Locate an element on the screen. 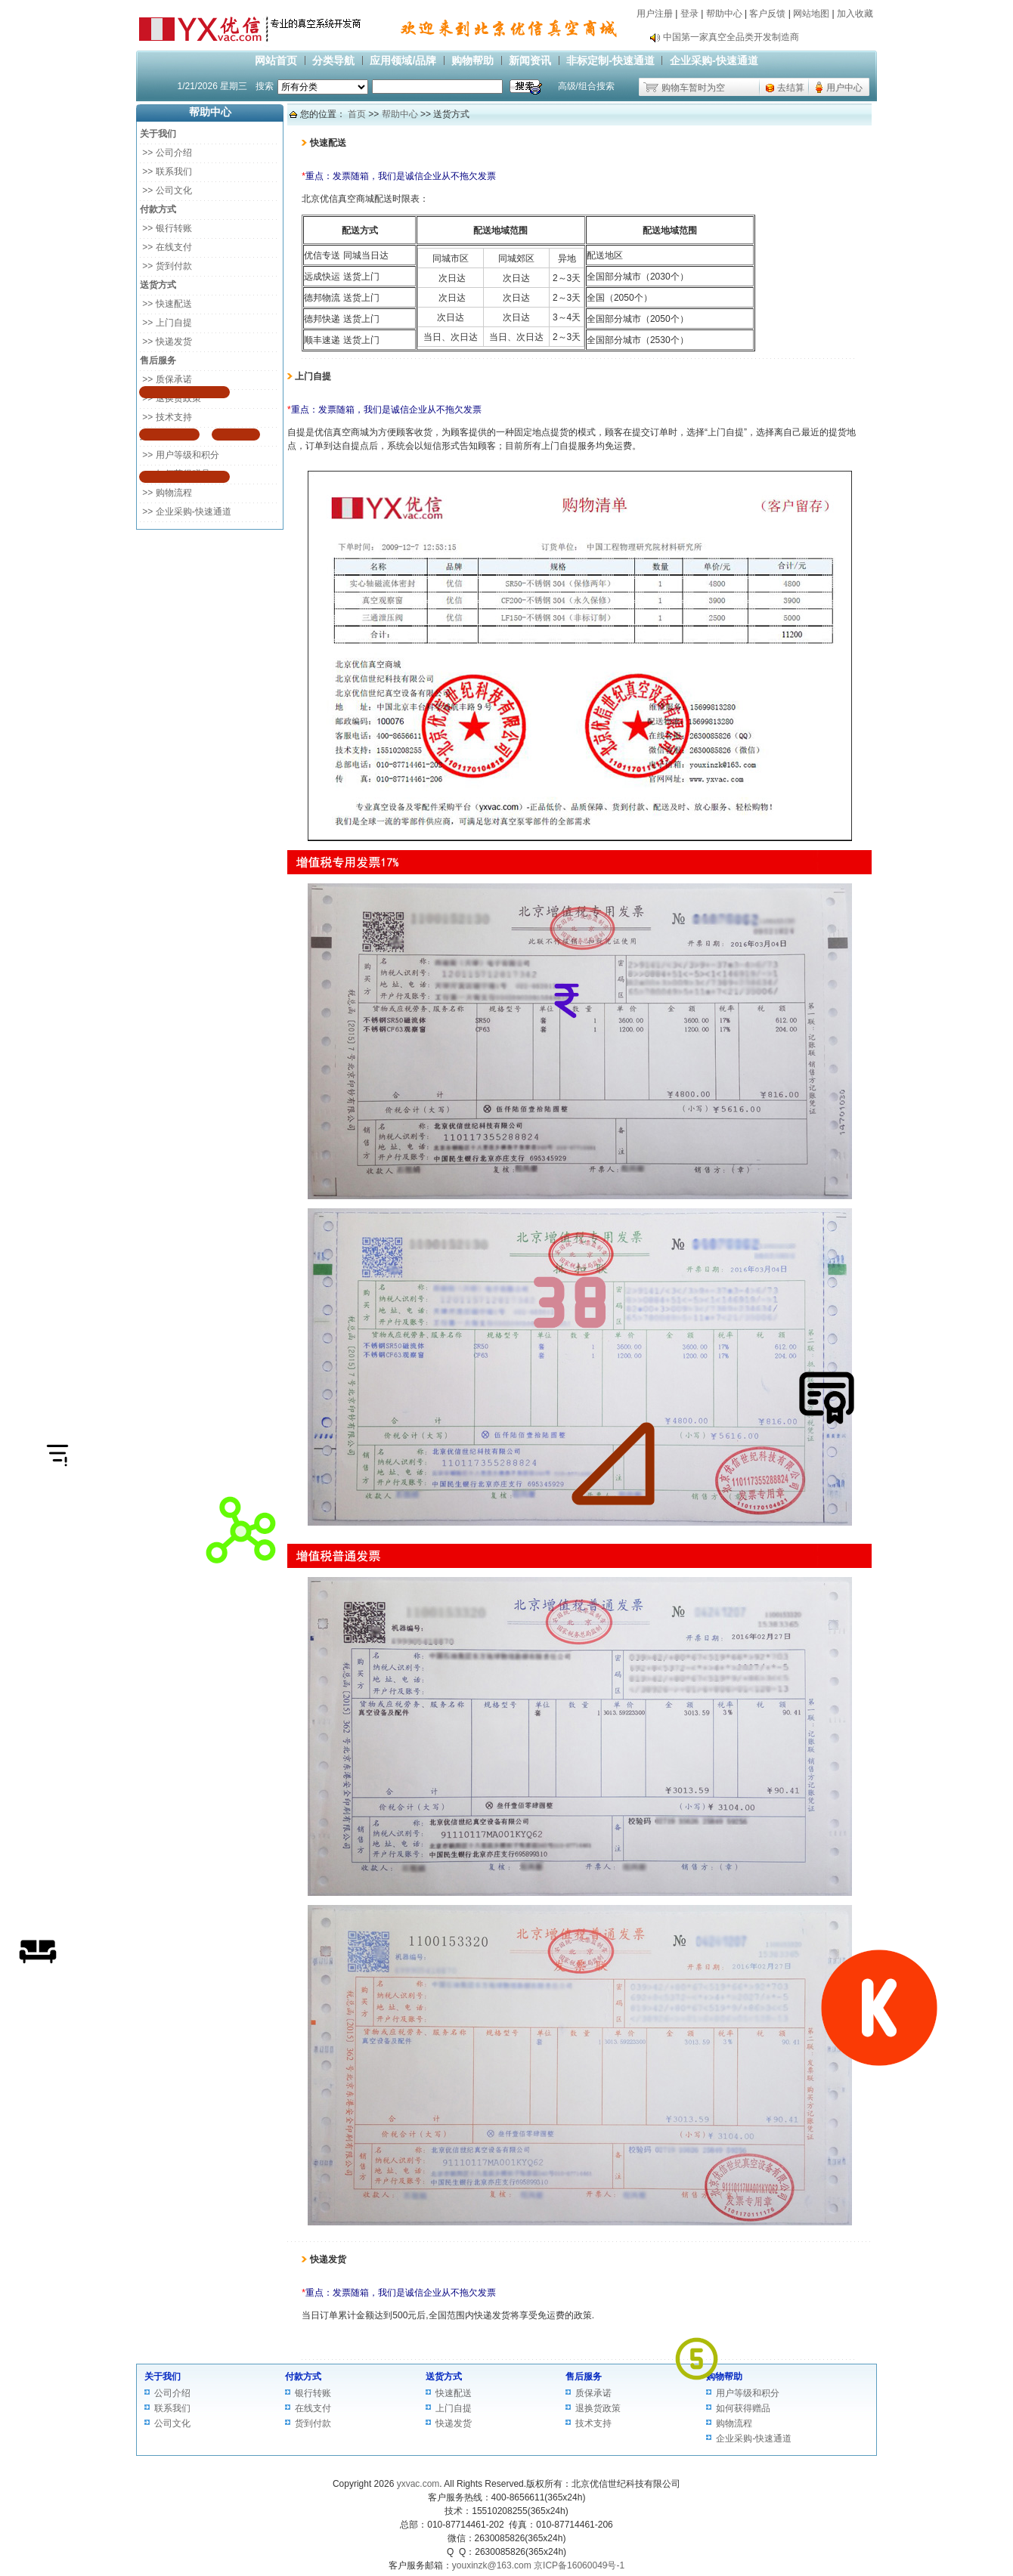 The height and width of the screenshot is (2576, 1013). indicates a keyboard shortcut or hotkey is located at coordinates (879, 2008).